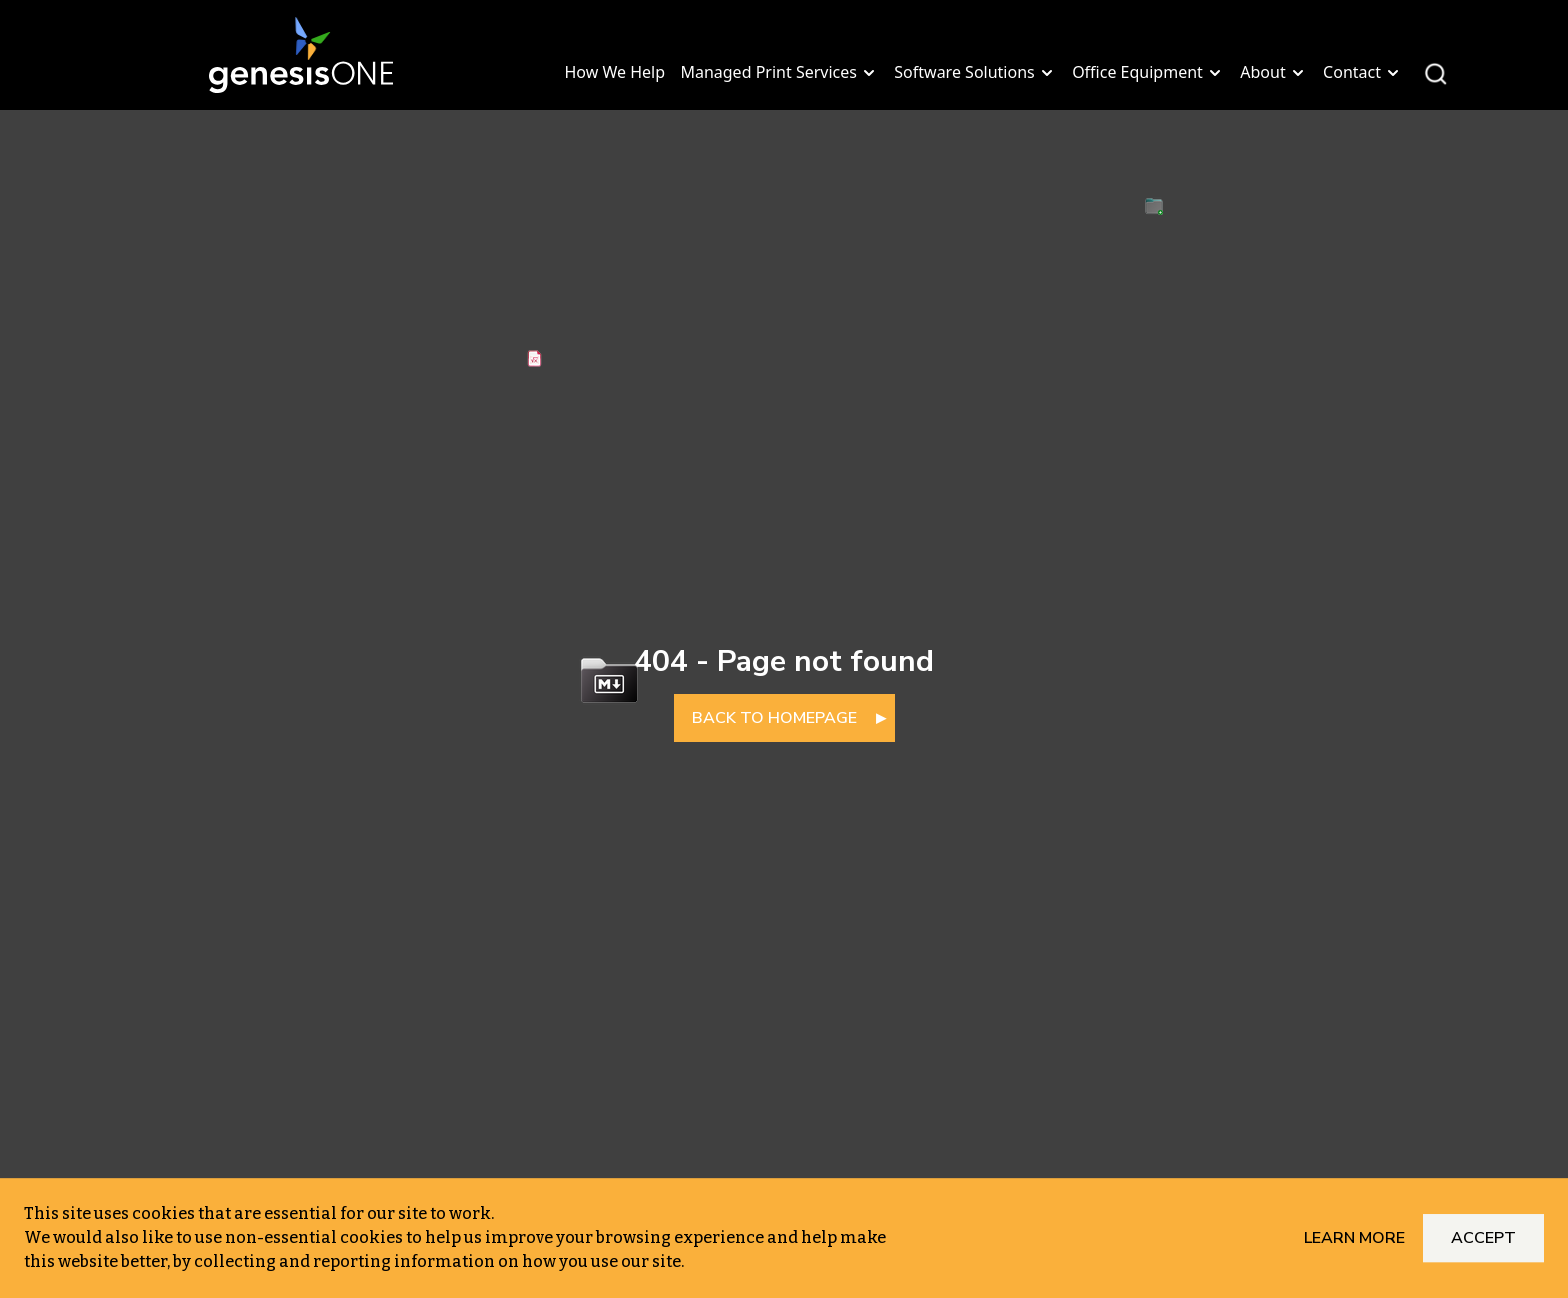 This screenshot has height=1298, width=1568. Describe the element at coordinates (534, 358) in the screenshot. I see `libreoffice math formula template file` at that location.